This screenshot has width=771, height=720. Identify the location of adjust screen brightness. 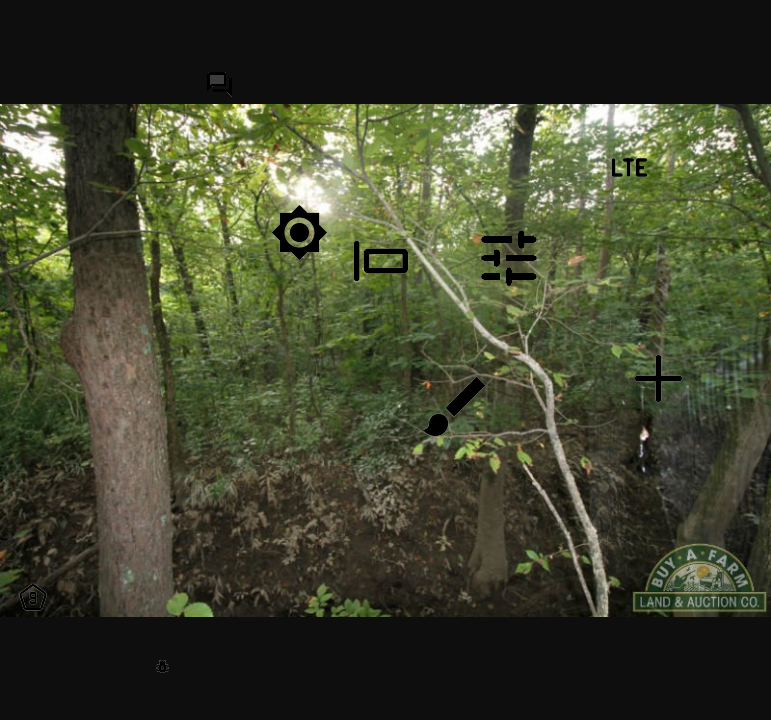
(299, 232).